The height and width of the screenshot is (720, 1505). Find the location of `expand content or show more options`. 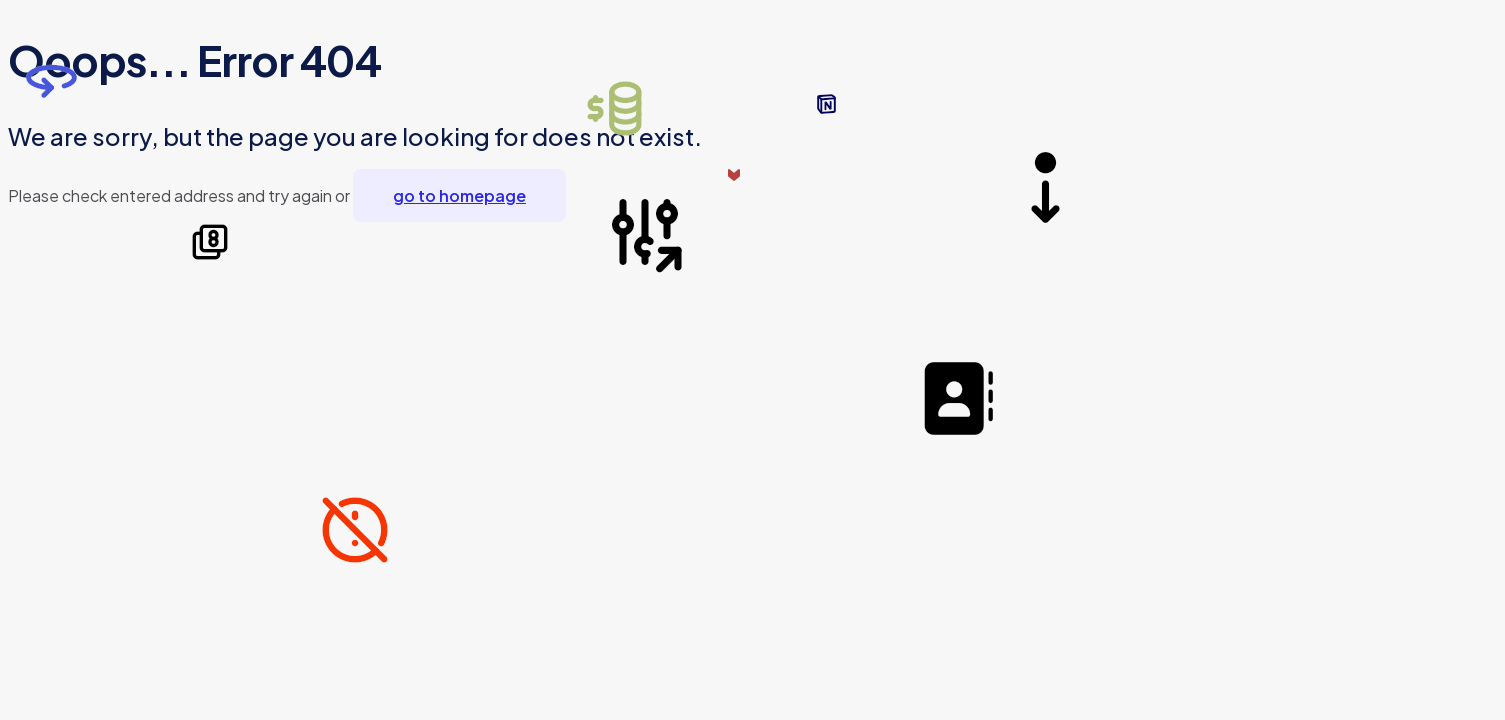

expand content or show more options is located at coordinates (734, 175).